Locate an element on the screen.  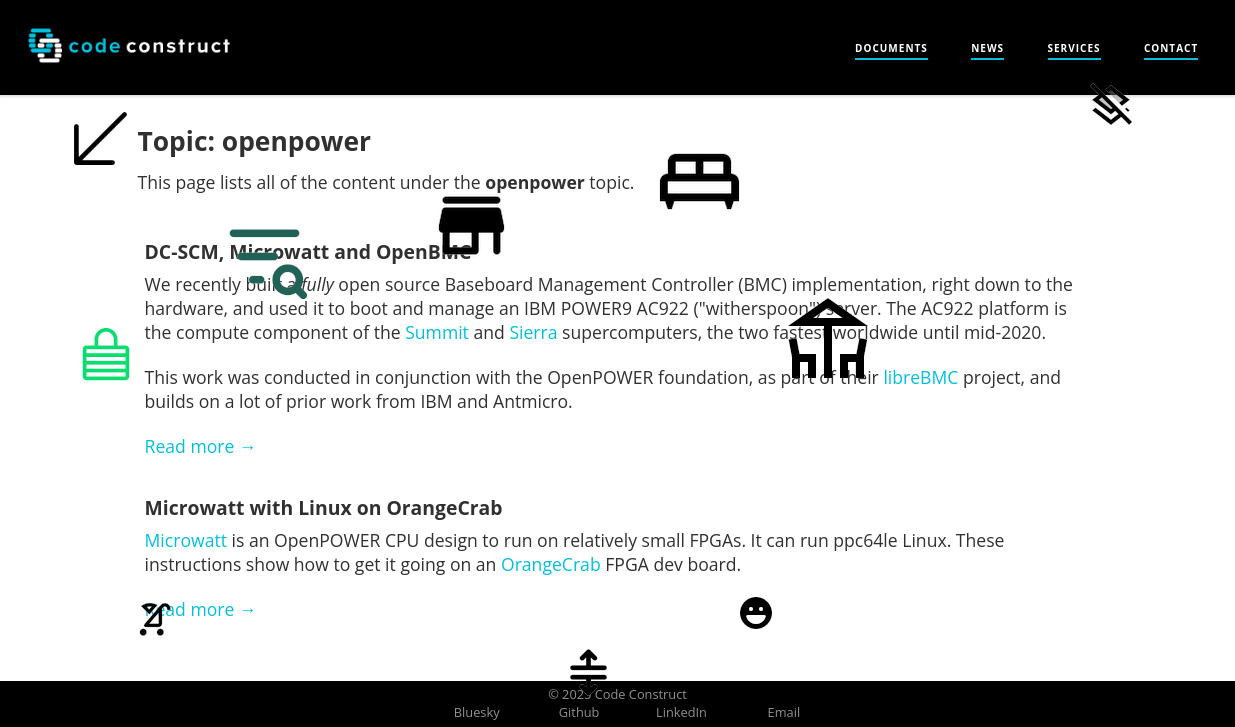
navigate to previous or back is located at coordinates (100, 138).